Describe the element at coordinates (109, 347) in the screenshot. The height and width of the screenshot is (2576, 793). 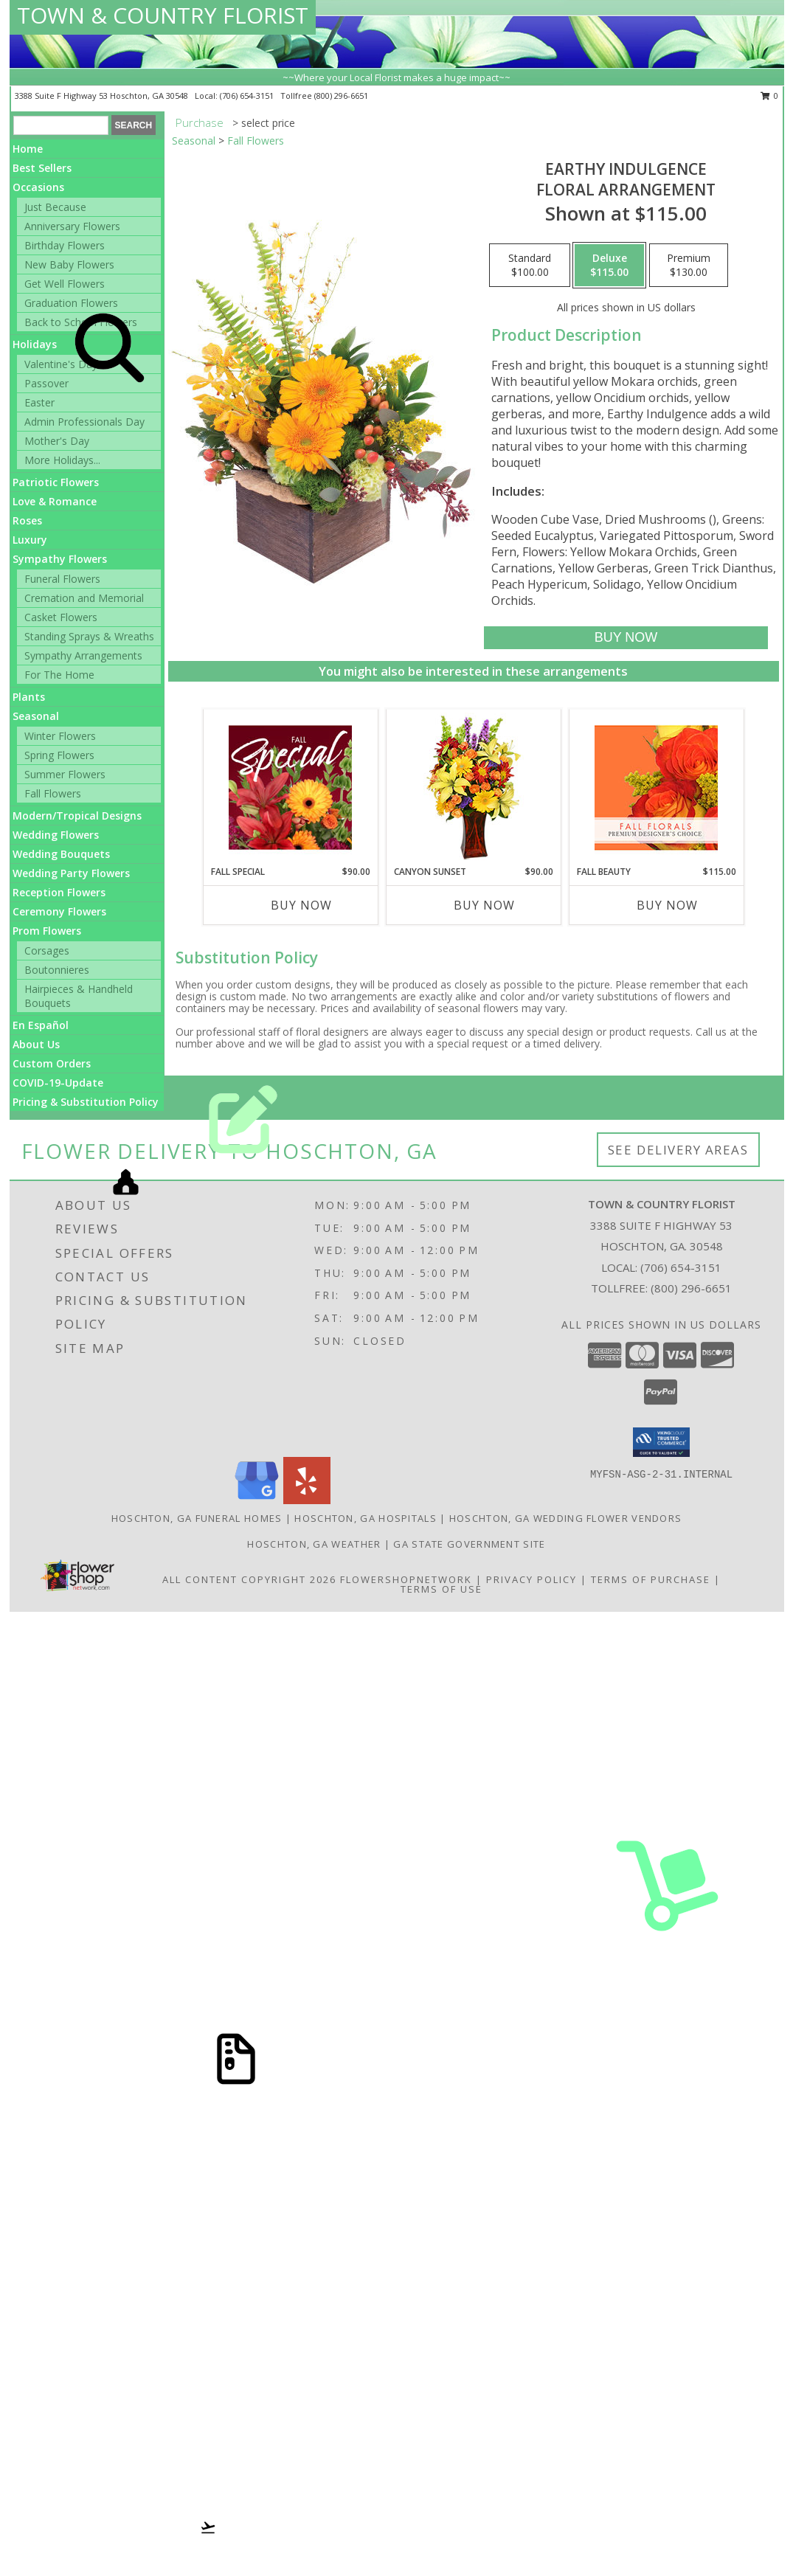
I see `search for content` at that location.